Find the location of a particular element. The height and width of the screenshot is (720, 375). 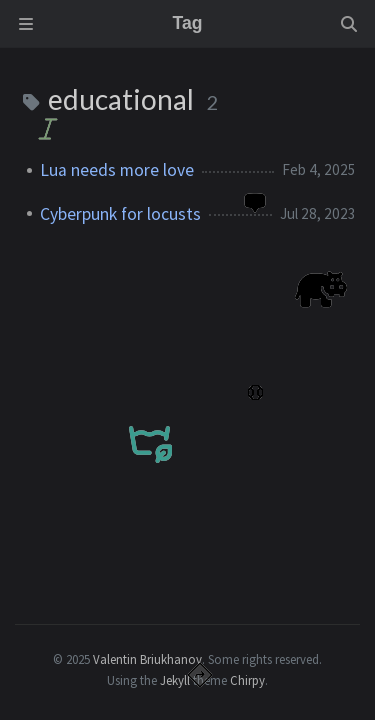

hippo animal icon is located at coordinates (321, 289).